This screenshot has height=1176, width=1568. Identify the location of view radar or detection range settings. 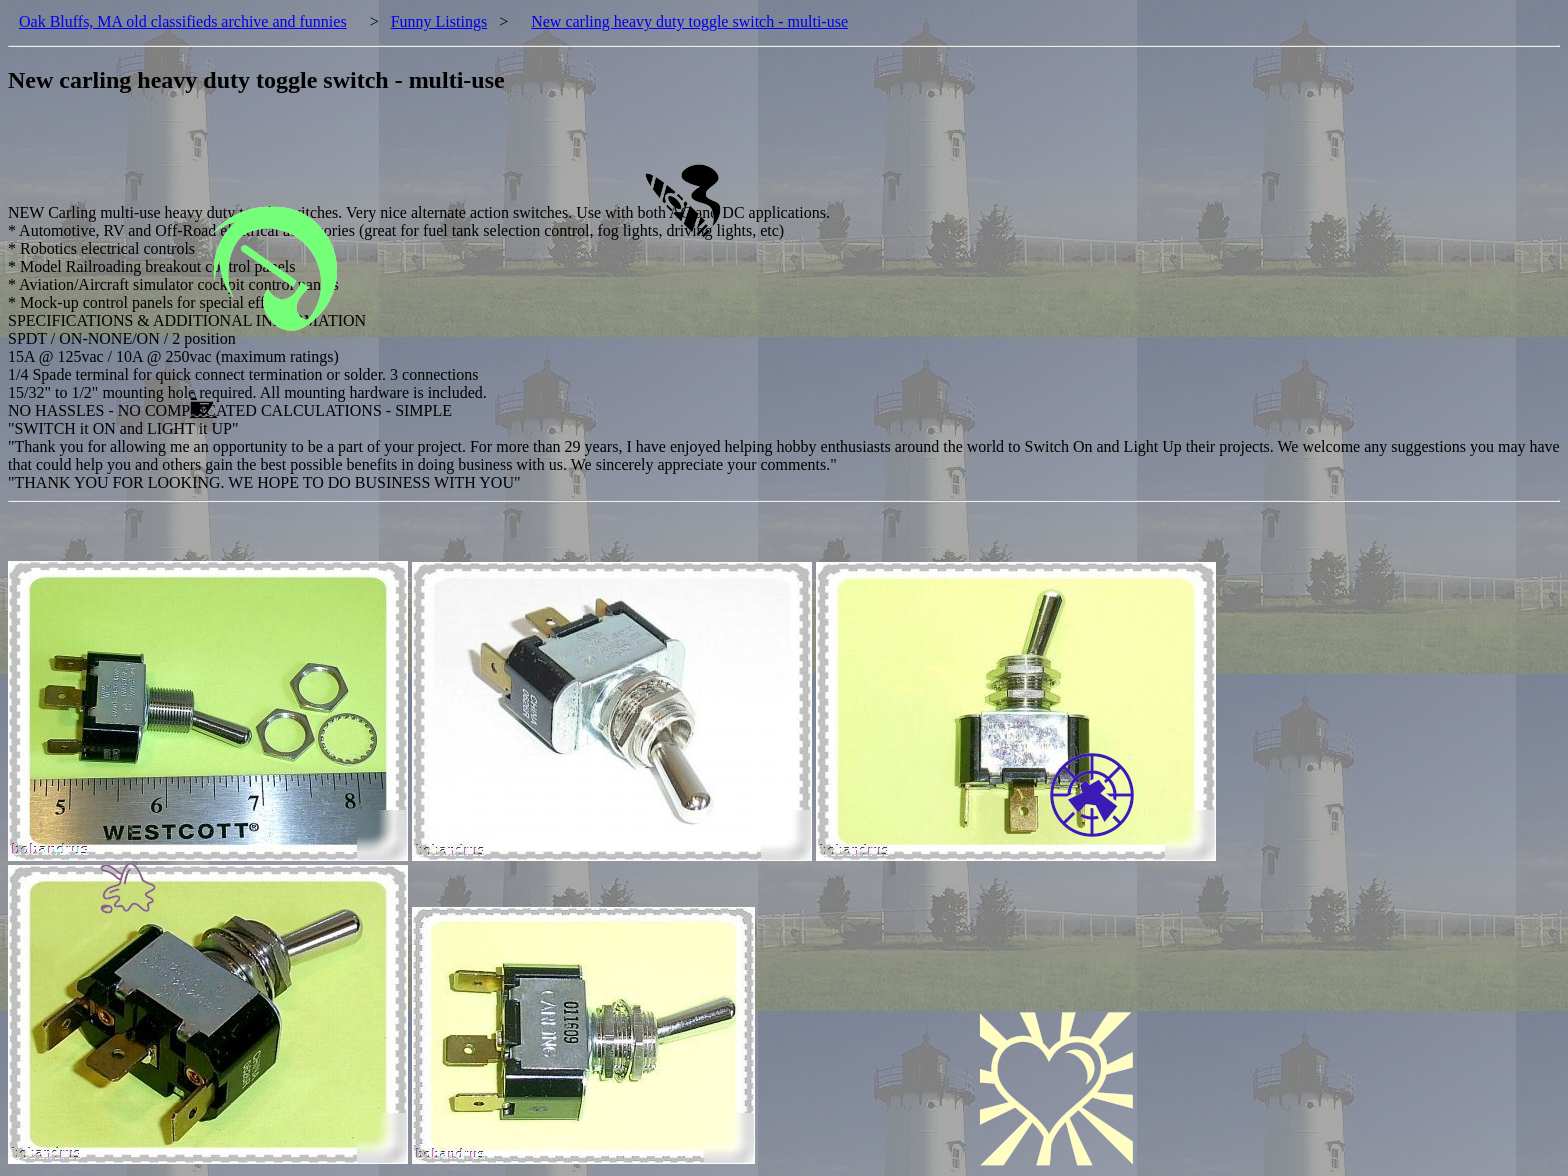
(1092, 795).